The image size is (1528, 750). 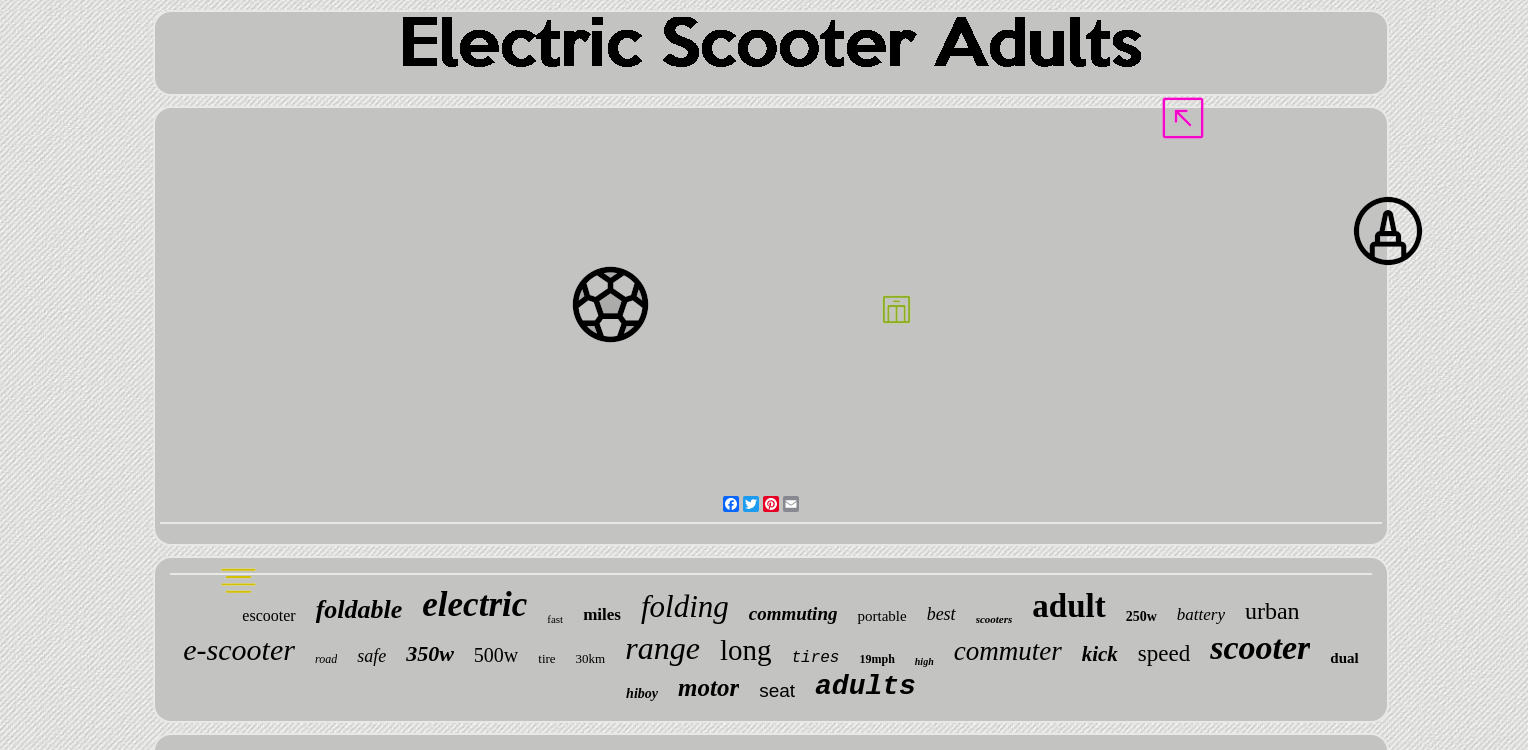 What do you see at coordinates (896, 309) in the screenshot?
I see `indicates elevator access nearby` at bounding box center [896, 309].